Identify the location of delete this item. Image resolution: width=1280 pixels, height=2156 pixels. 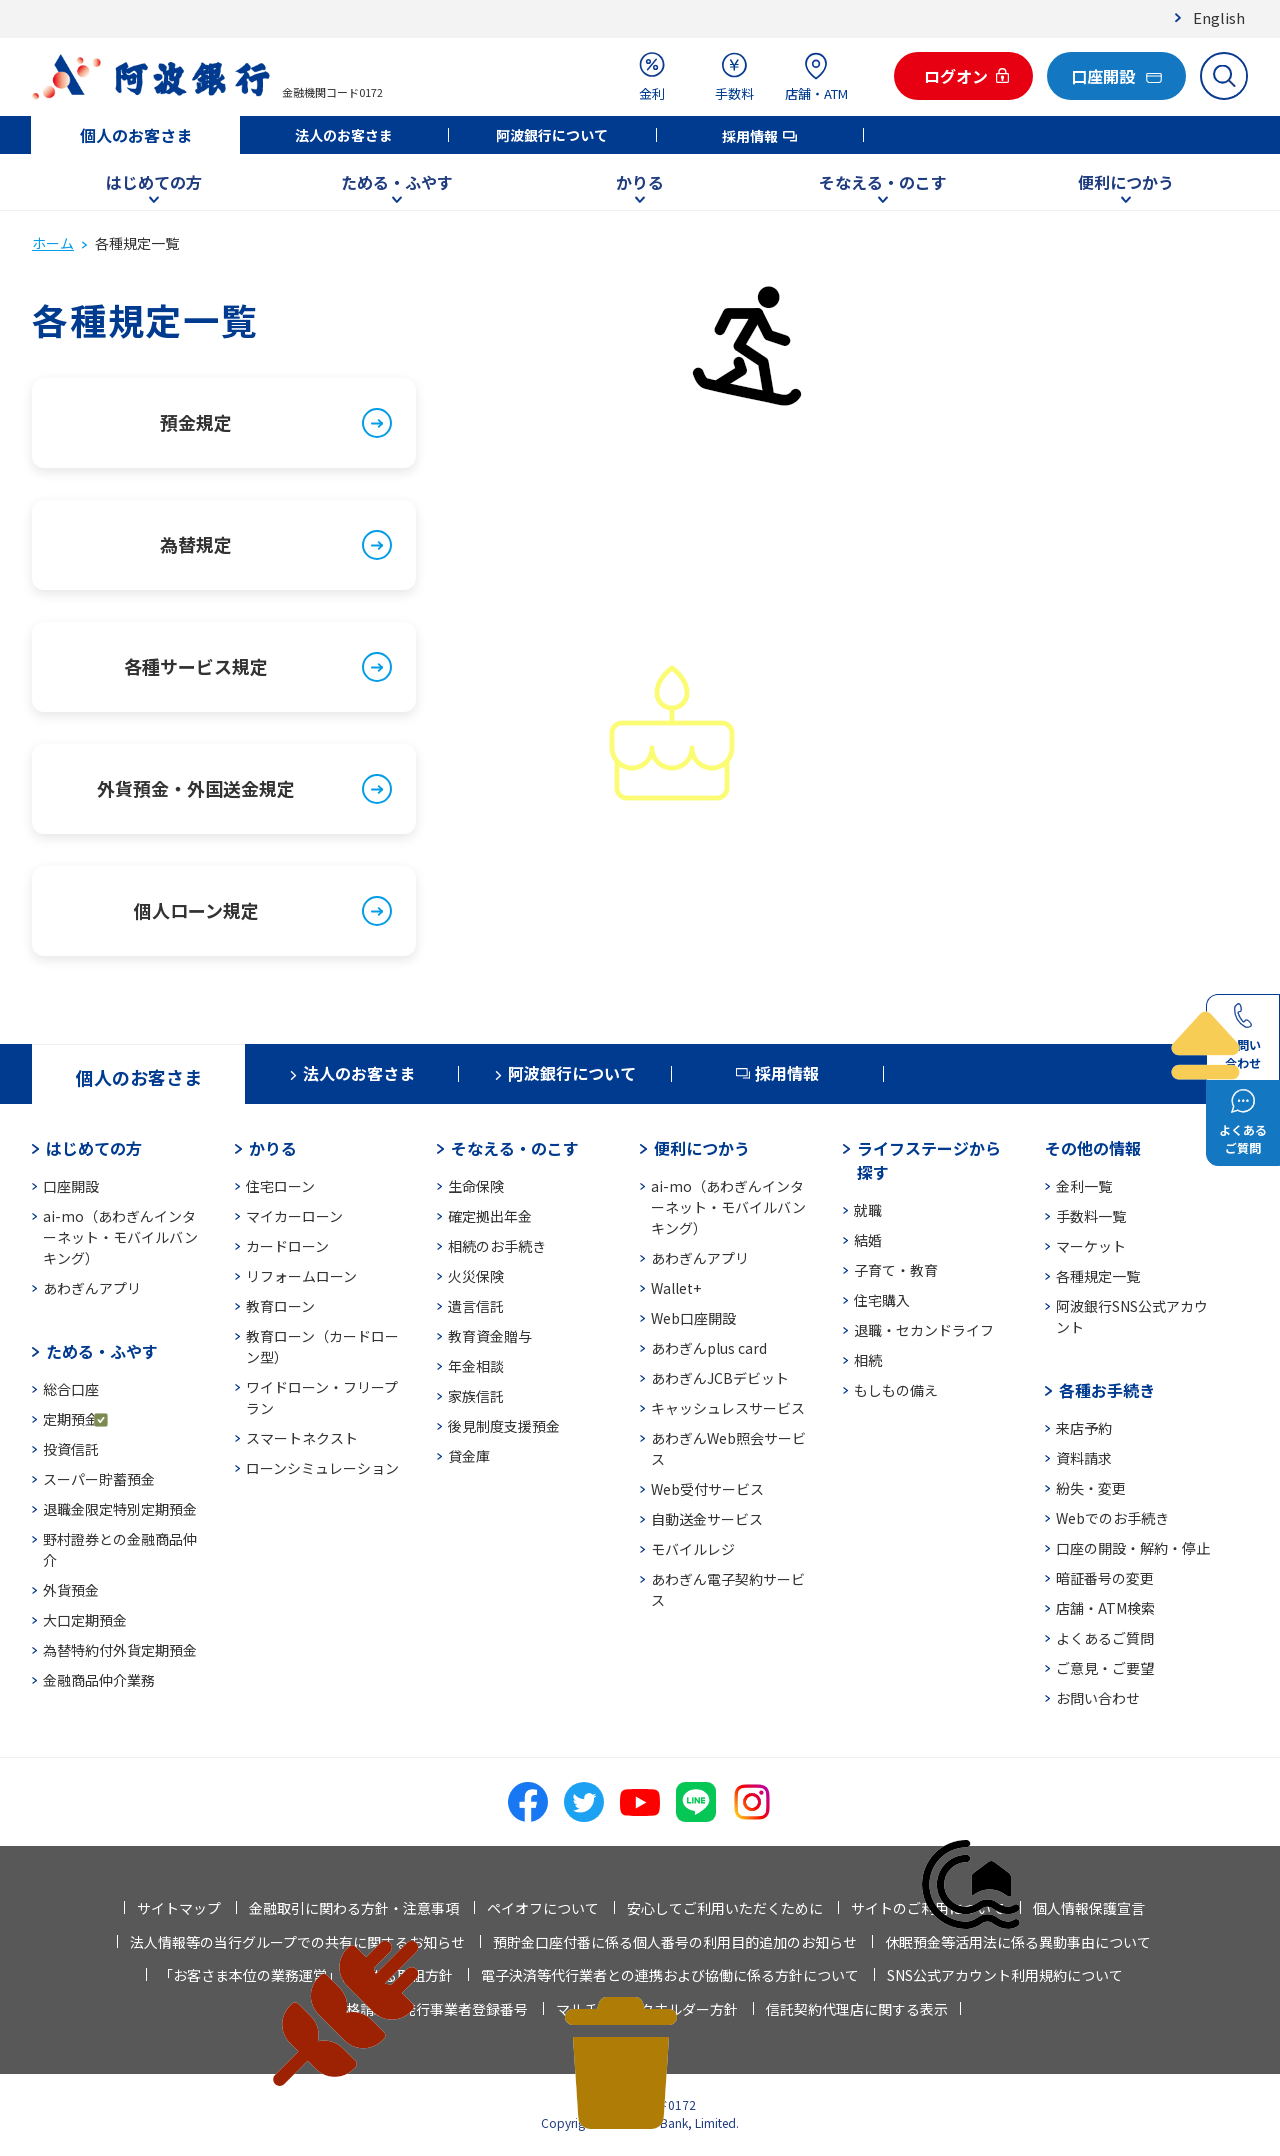
(621, 2065).